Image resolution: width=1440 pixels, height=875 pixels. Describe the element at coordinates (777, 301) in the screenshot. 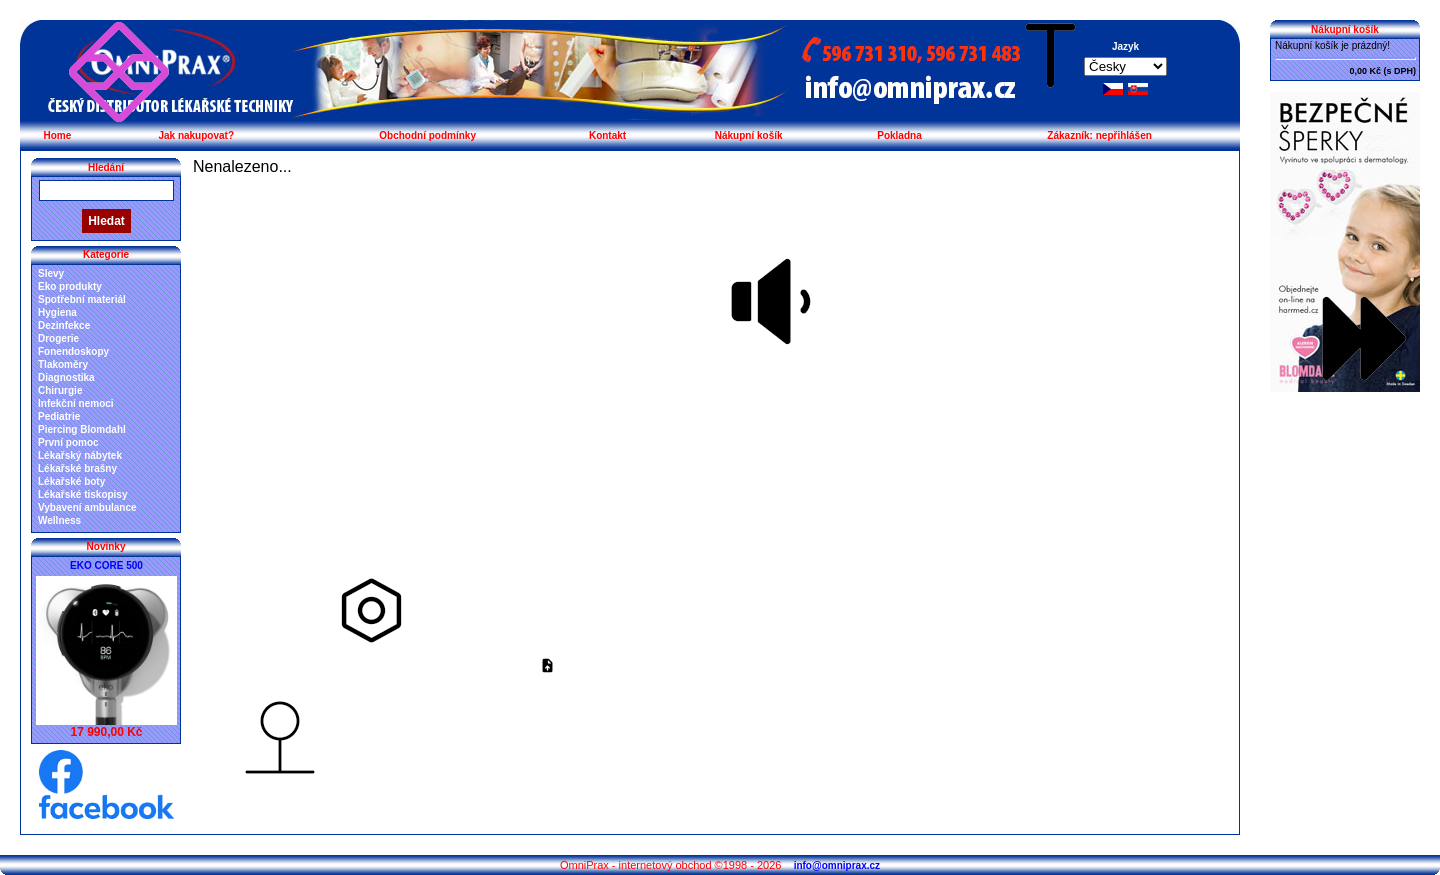

I see `adjust volume to low level` at that location.